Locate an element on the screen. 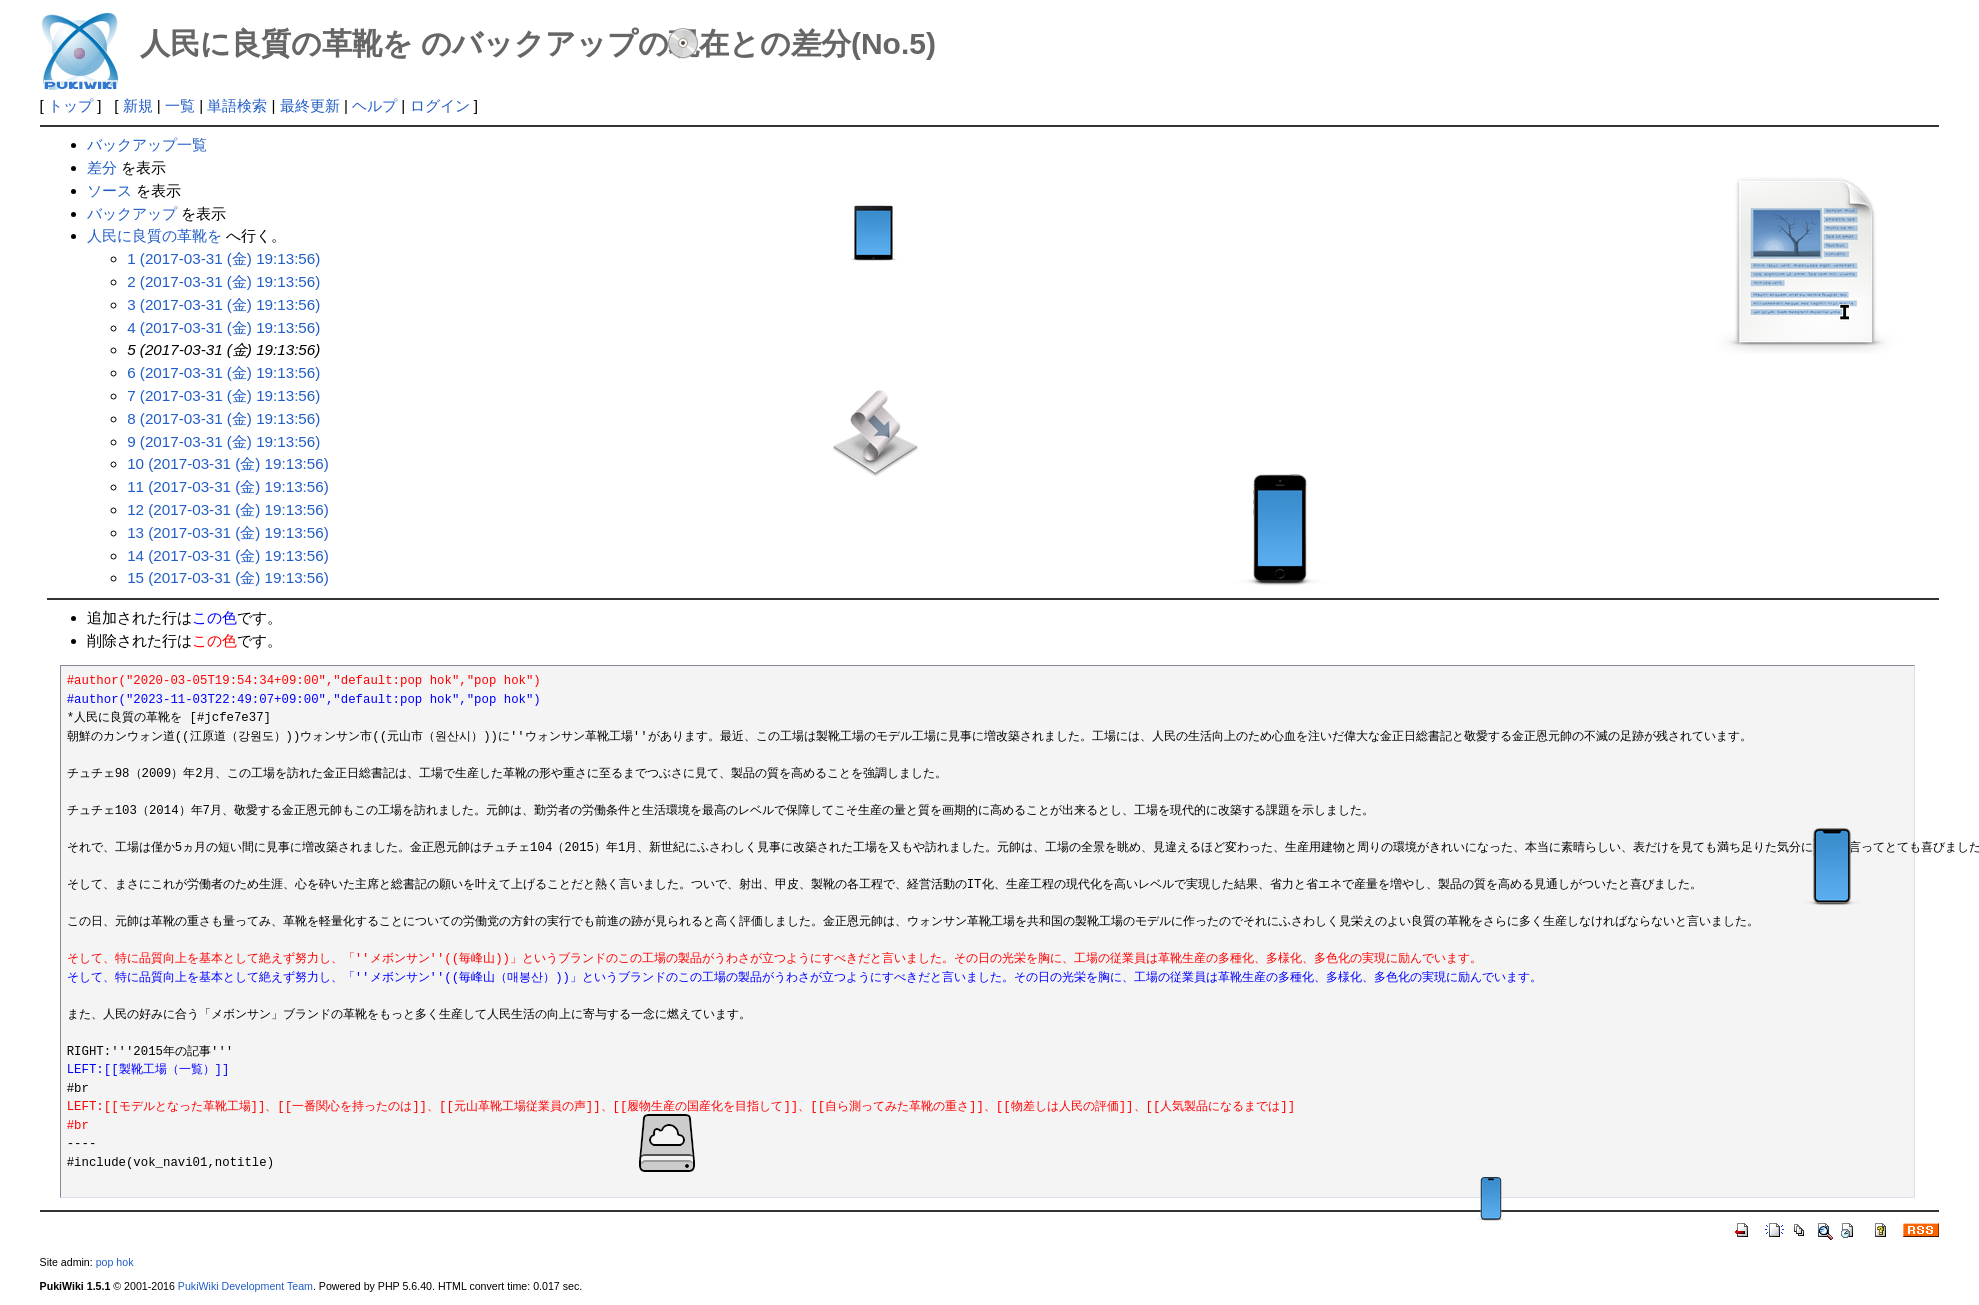 The height and width of the screenshot is (1305, 1979). select all content in the current document is located at coordinates (1808, 261).